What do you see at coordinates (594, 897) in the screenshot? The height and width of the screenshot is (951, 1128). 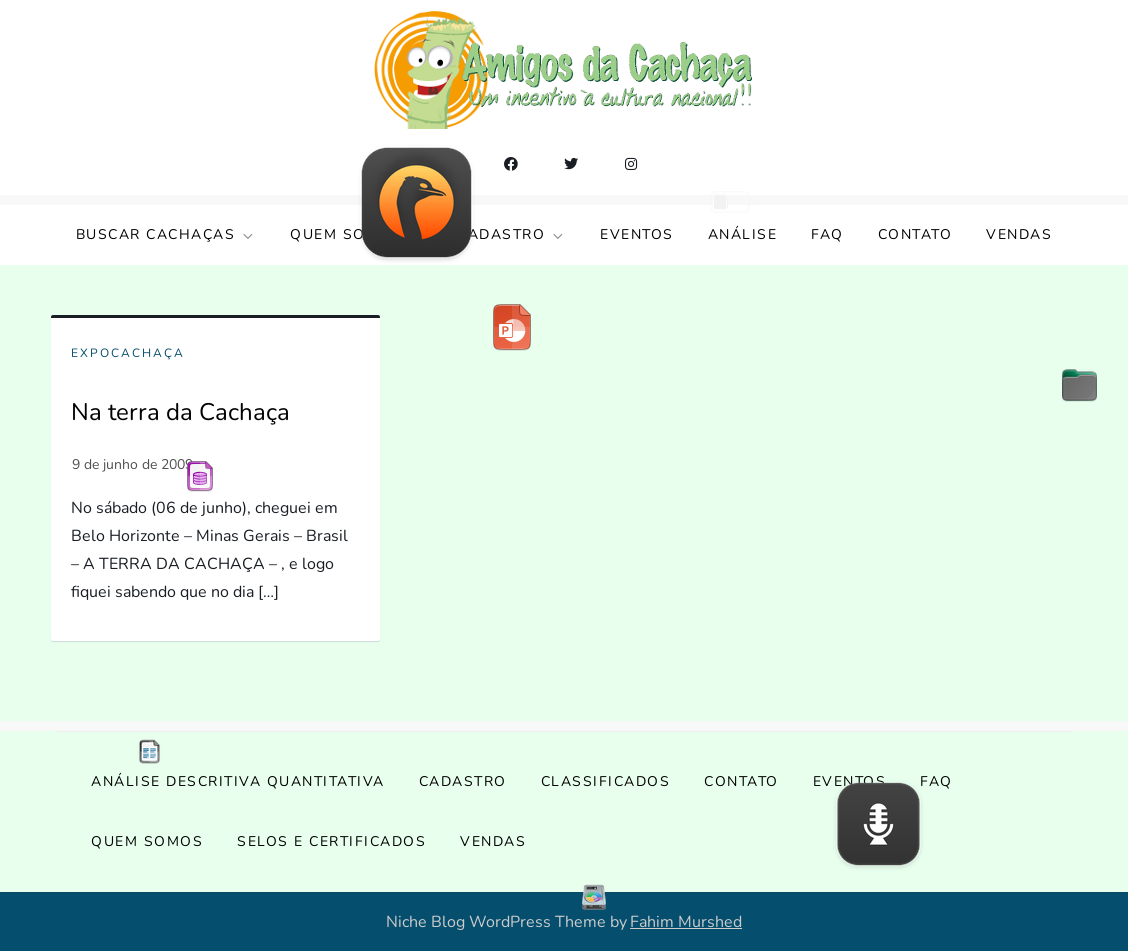 I see `view disk partitions on a multi-partition drive` at bounding box center [594, 897].